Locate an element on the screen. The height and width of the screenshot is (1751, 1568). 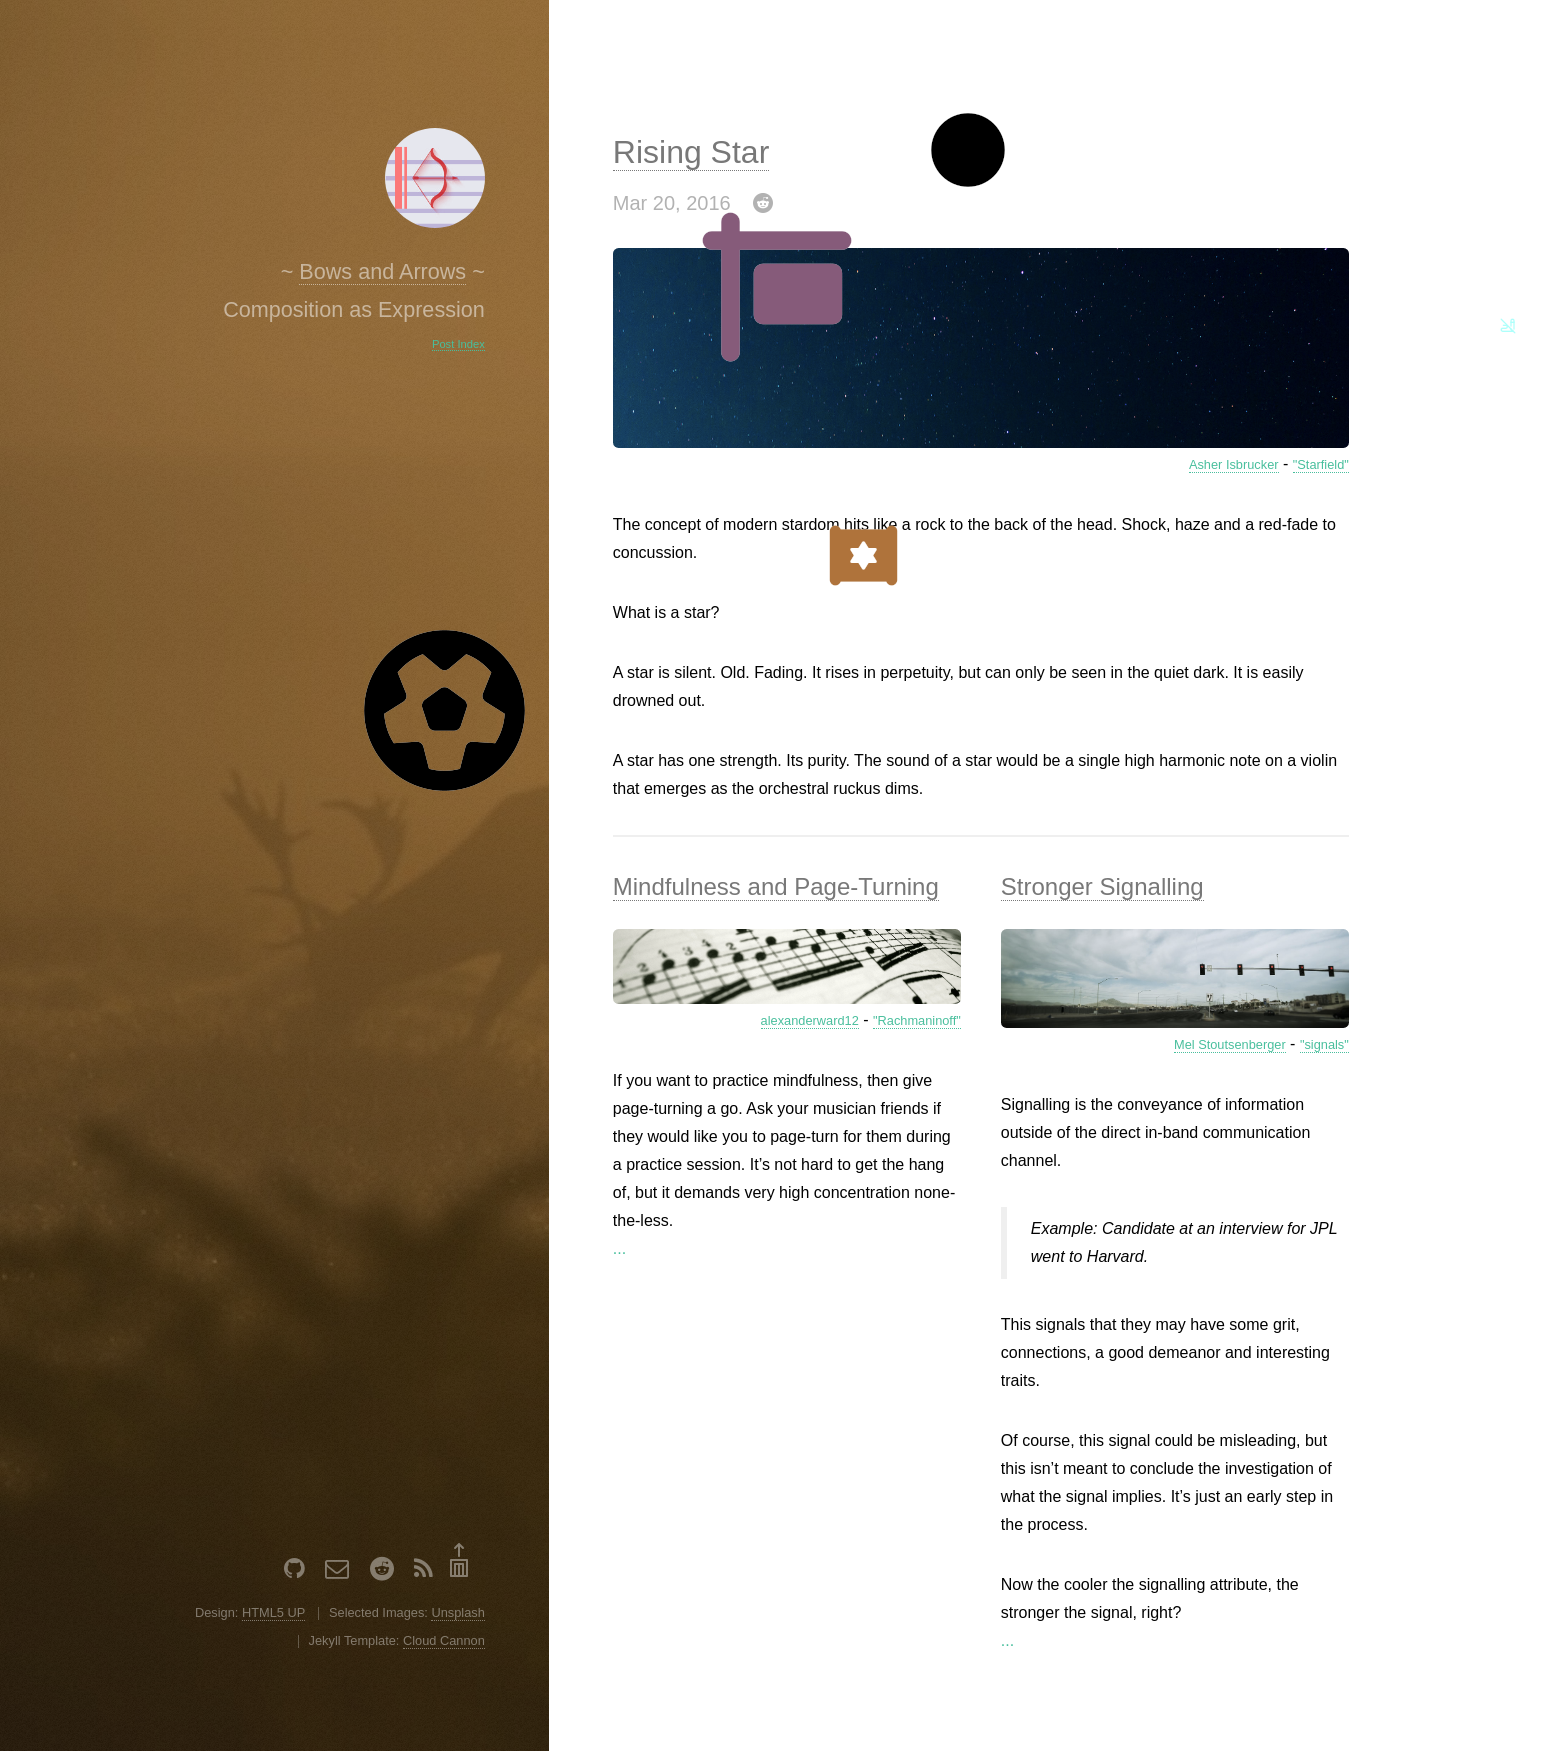
access sports or soccer-related content is located at coordinates (444, 710).